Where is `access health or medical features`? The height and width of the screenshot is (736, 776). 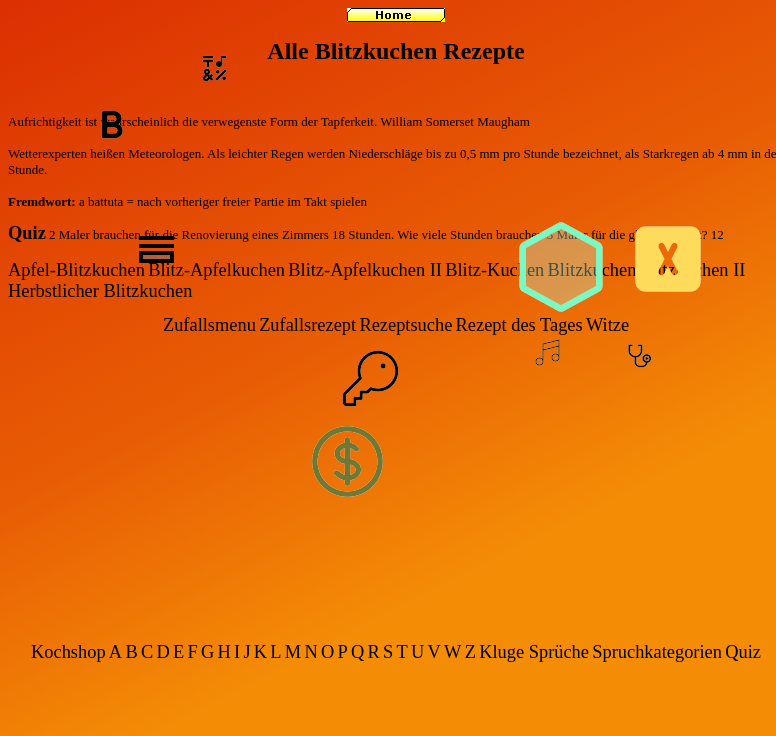
access health or medical features is located at coordinates (638, 355).